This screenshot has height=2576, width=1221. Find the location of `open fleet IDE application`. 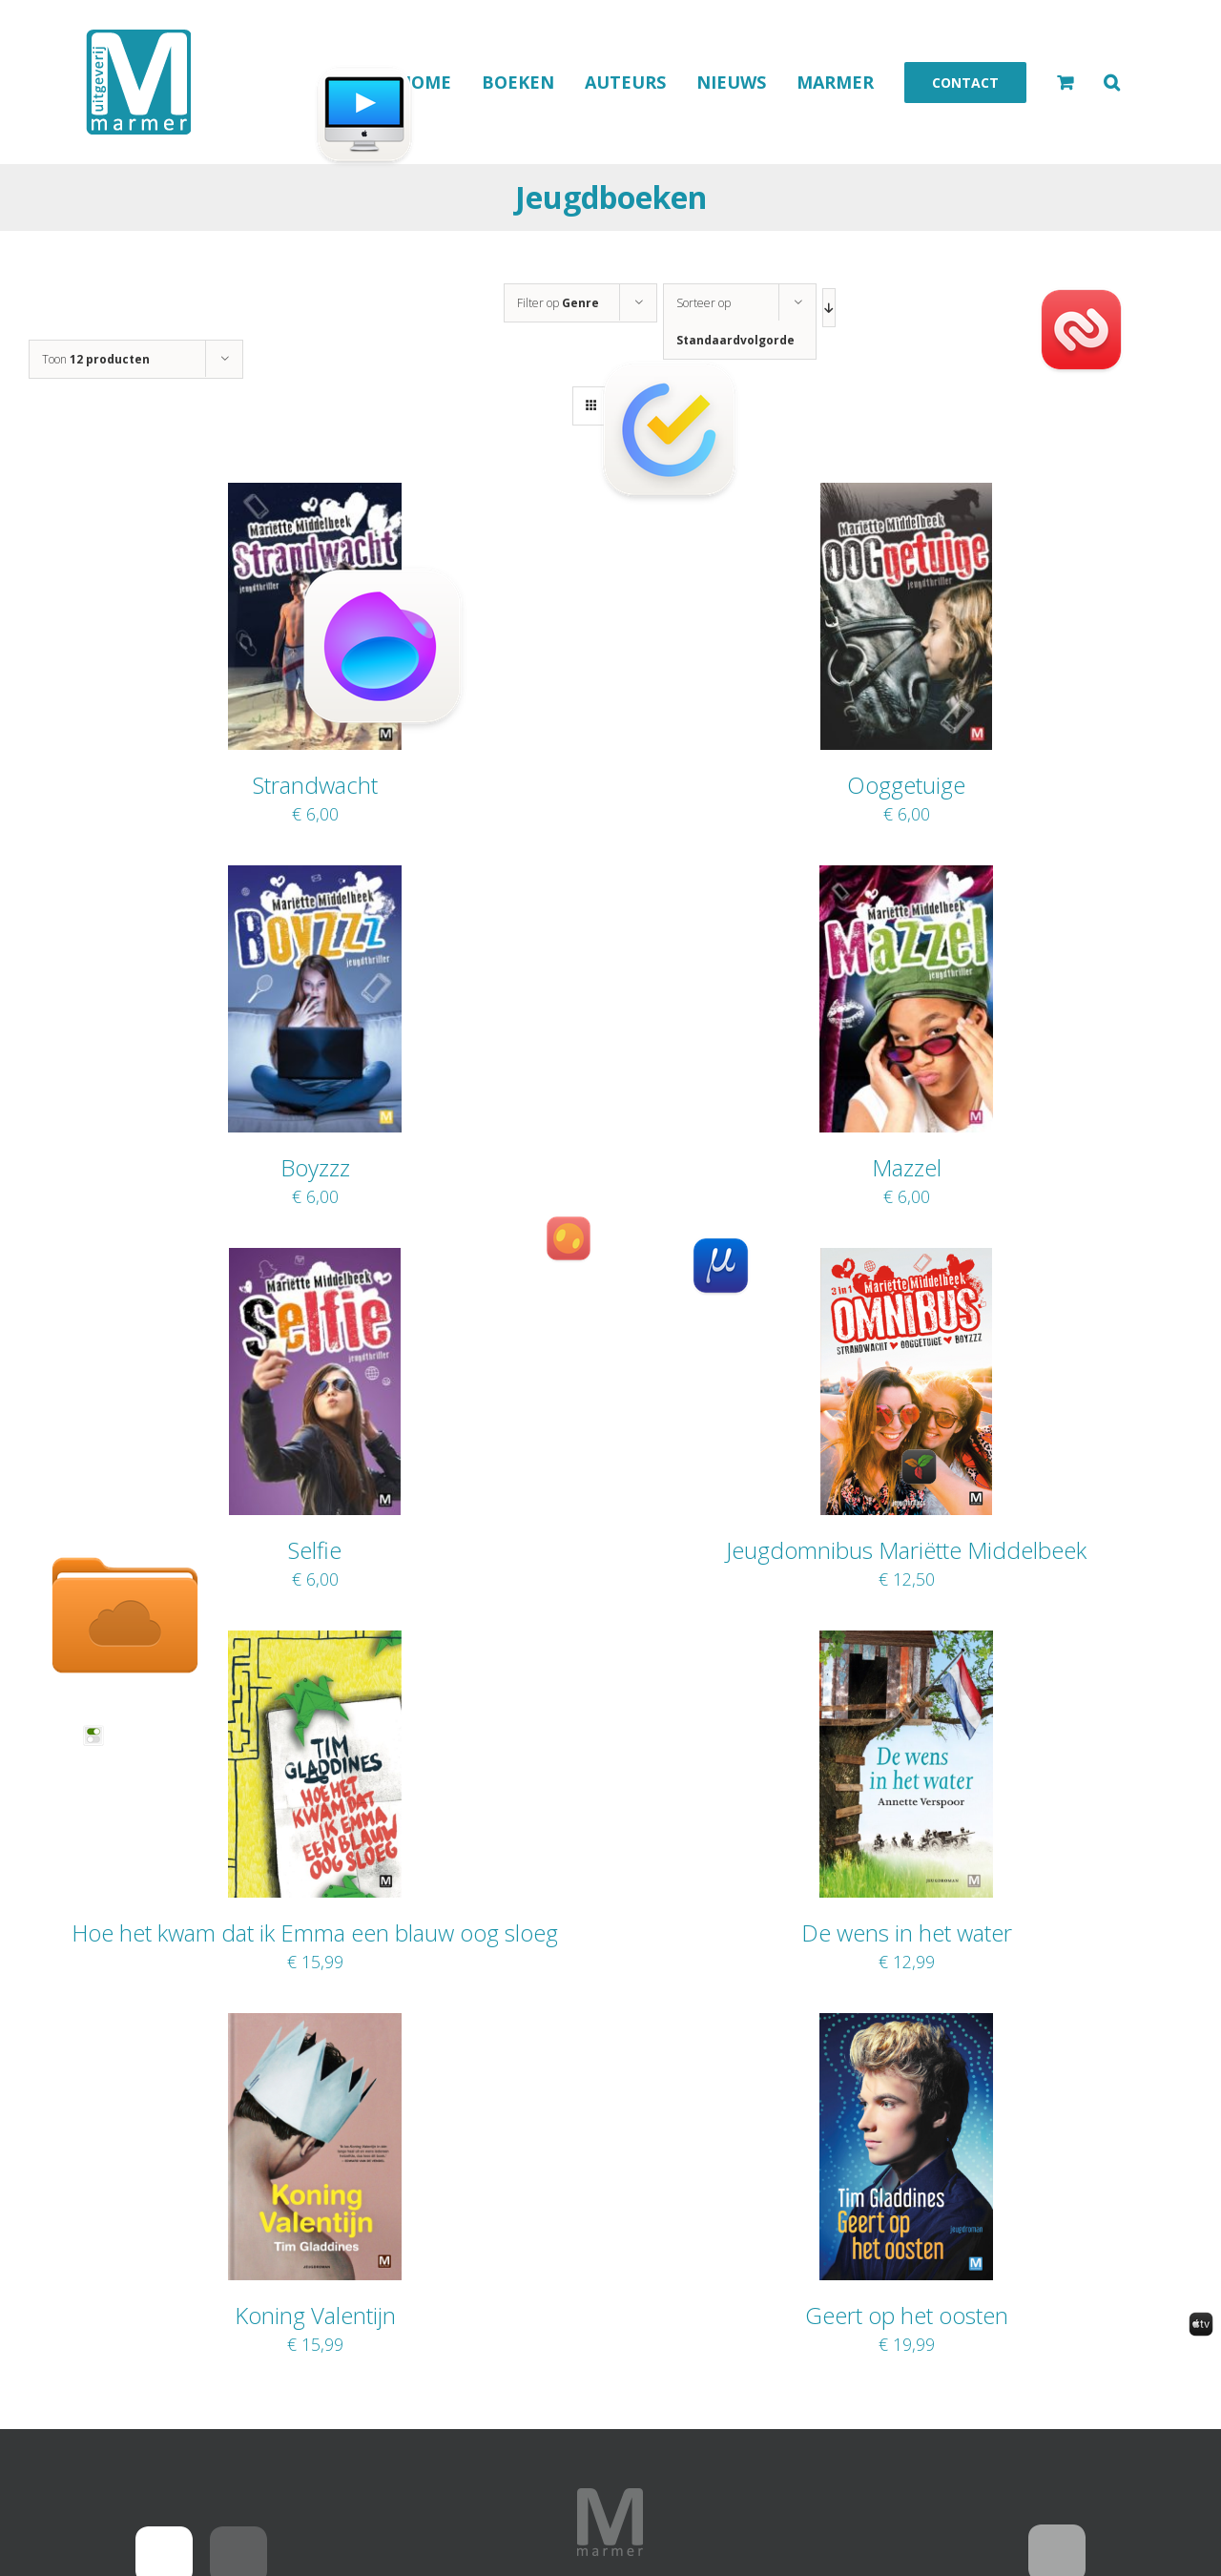

open fleet IDE application is located at coordinates (380, 646).